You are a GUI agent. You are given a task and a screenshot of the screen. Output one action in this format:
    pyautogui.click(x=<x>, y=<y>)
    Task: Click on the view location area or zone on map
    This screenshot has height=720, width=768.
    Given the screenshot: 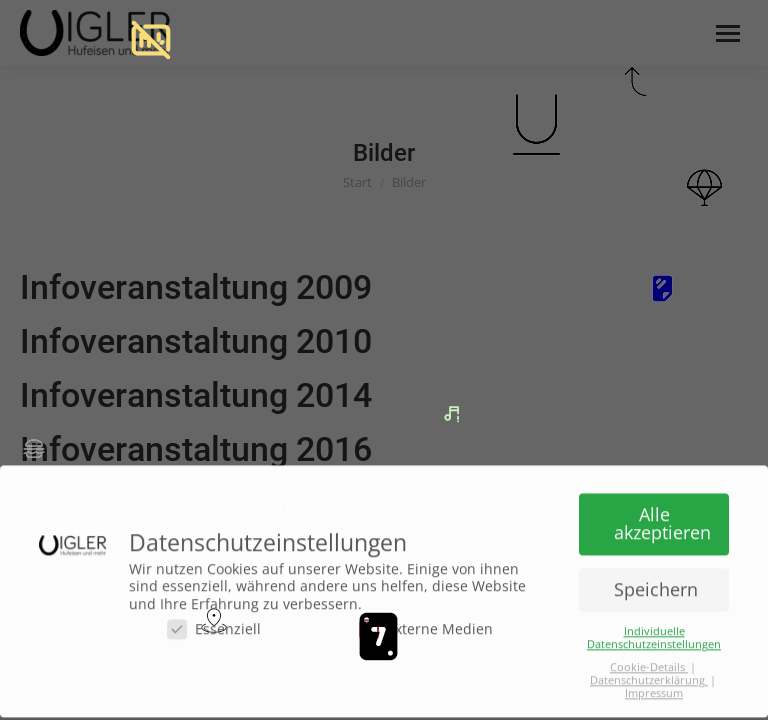 What is the action you would take?
    pyautogui.click(x=214, y=621)
    